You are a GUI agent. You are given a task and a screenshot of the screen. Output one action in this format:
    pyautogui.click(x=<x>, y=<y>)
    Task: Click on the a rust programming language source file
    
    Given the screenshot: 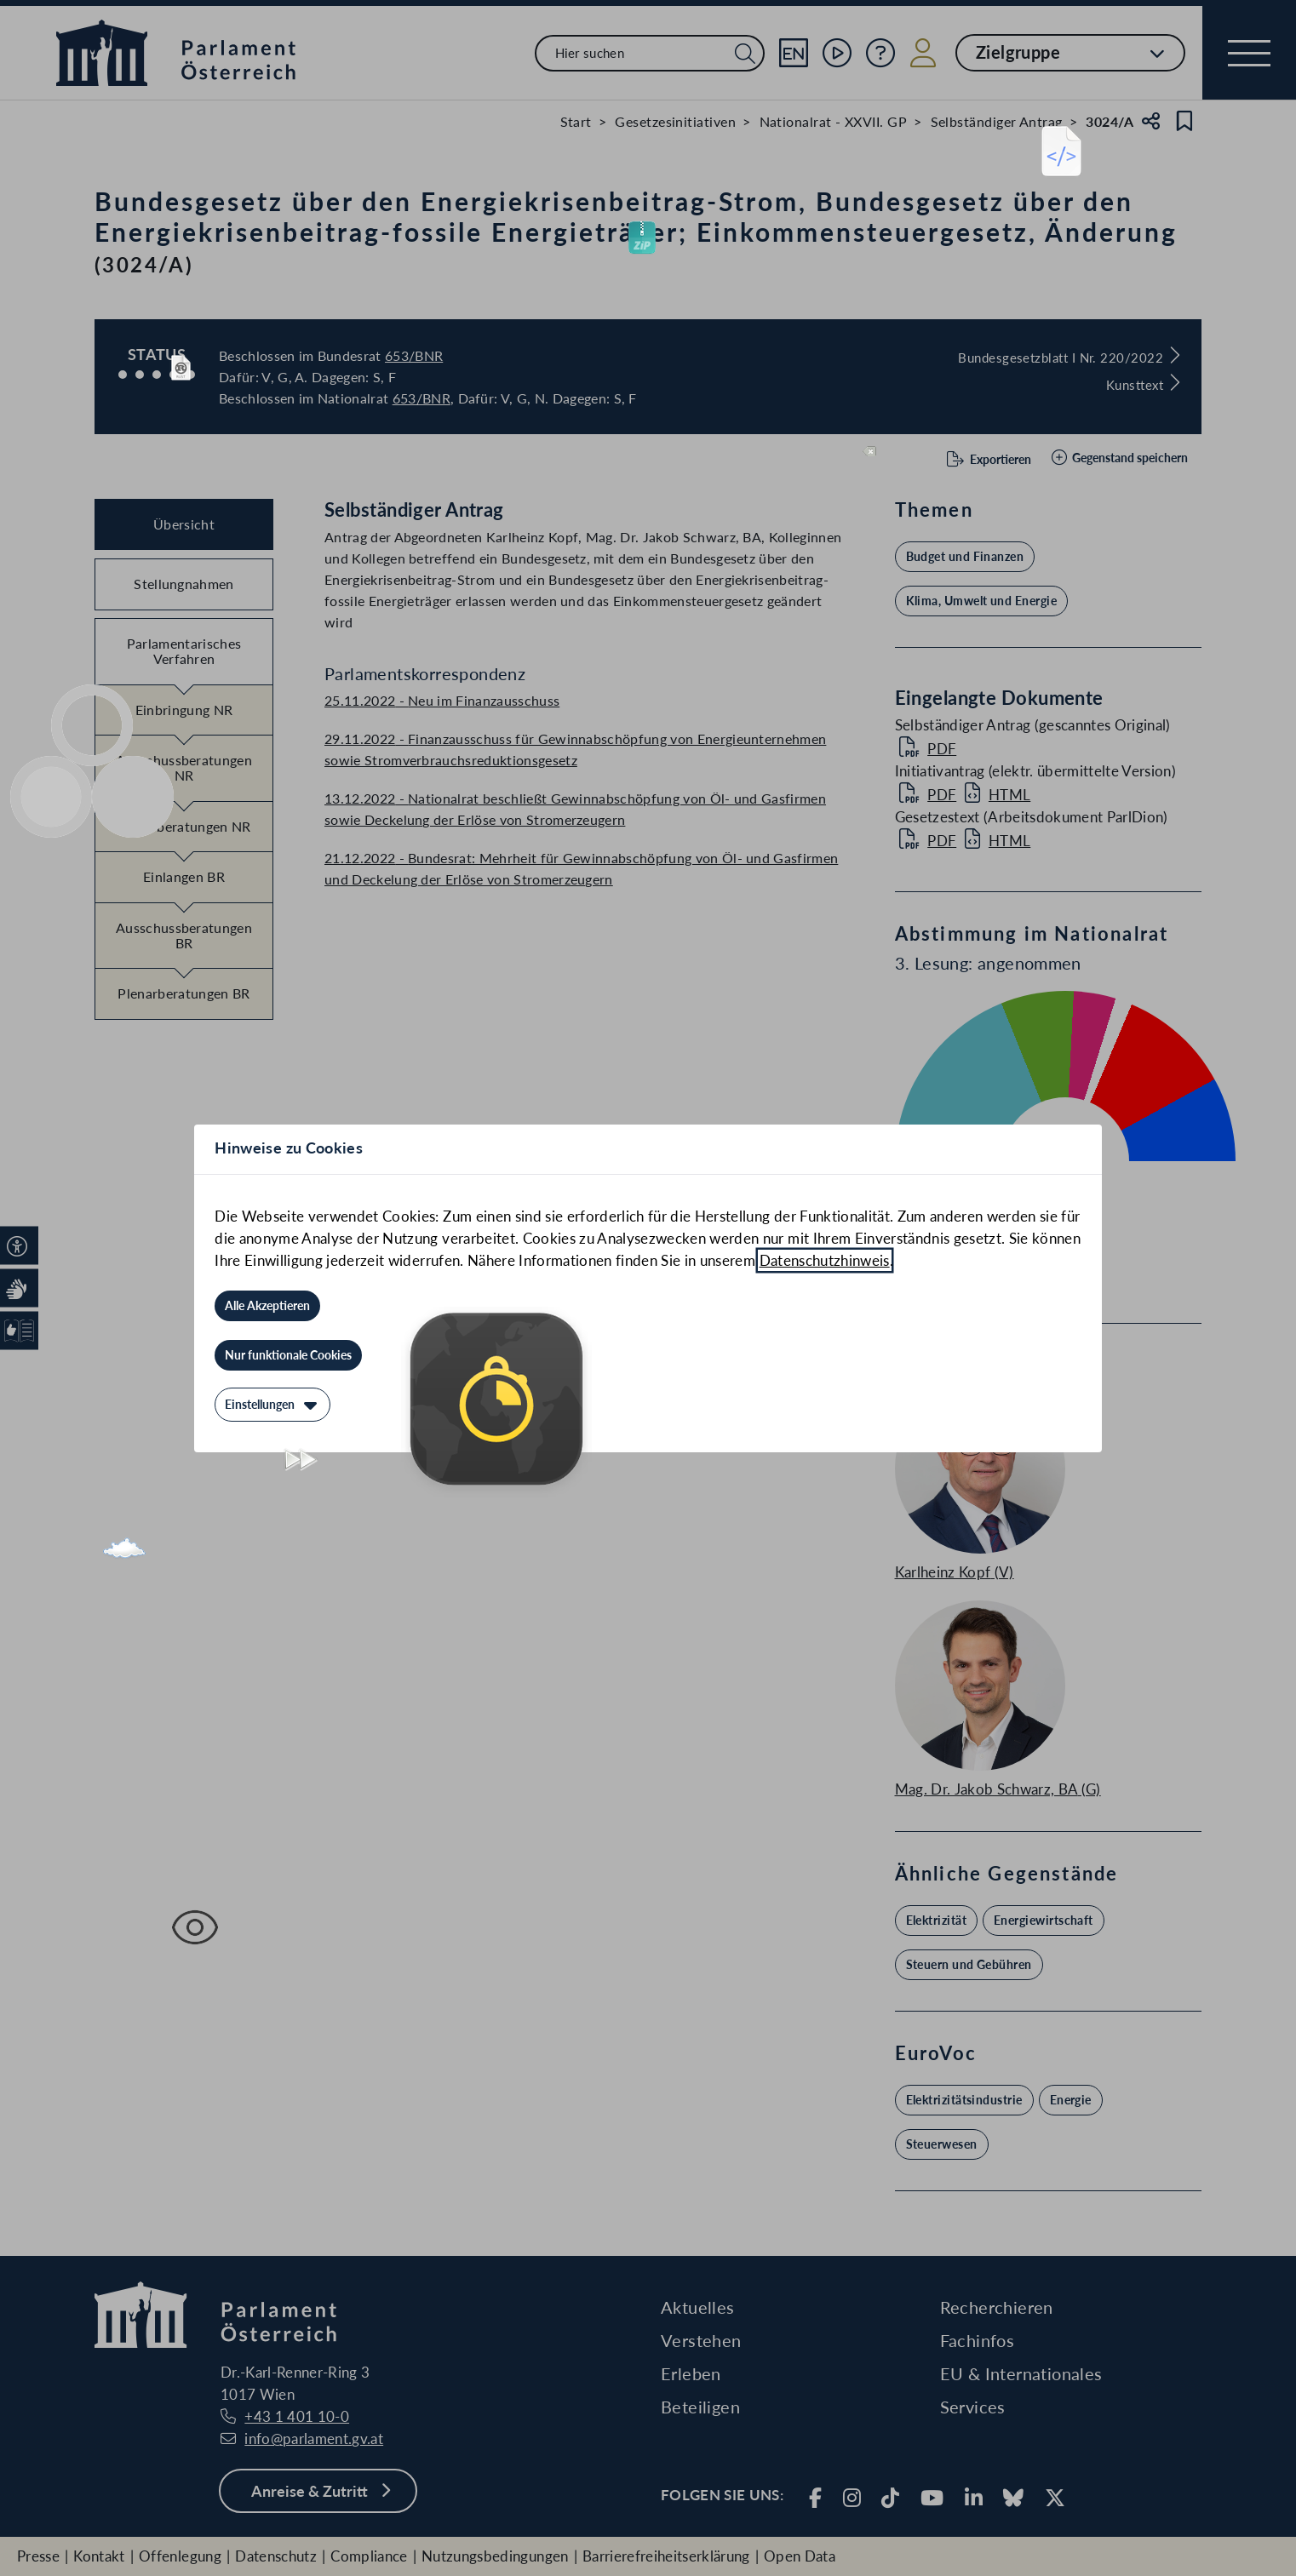 What is the action you would take?
    pyautogui.click(x=181, y=368)
    